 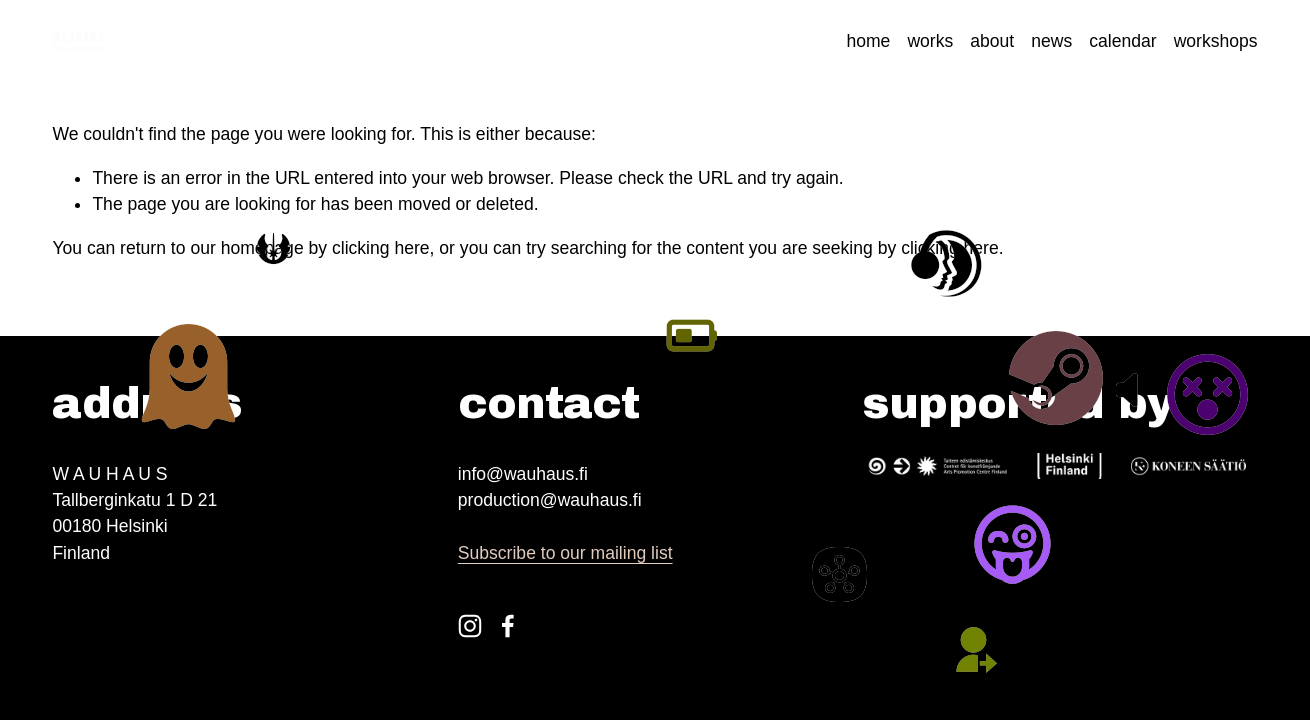 What do you see at coordinates (690, 335) in the screenshot?
I see `indicates battery at 50% charge` at bounding box center [690, 335].